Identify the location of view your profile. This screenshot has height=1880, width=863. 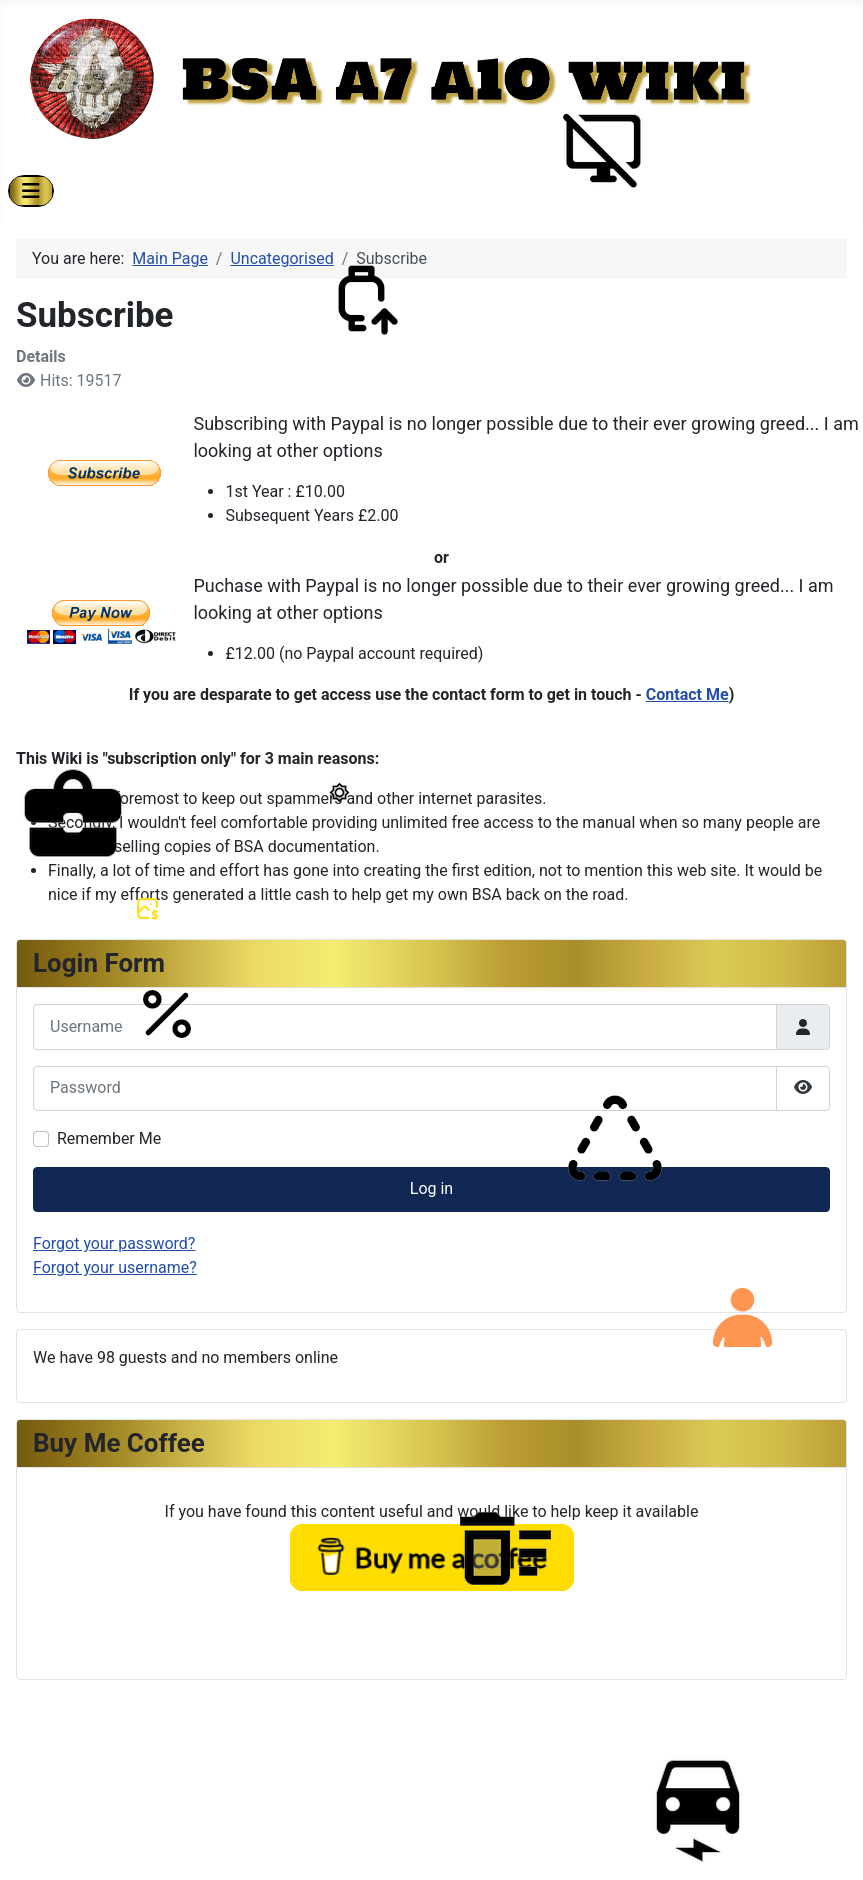
(742, 1317).